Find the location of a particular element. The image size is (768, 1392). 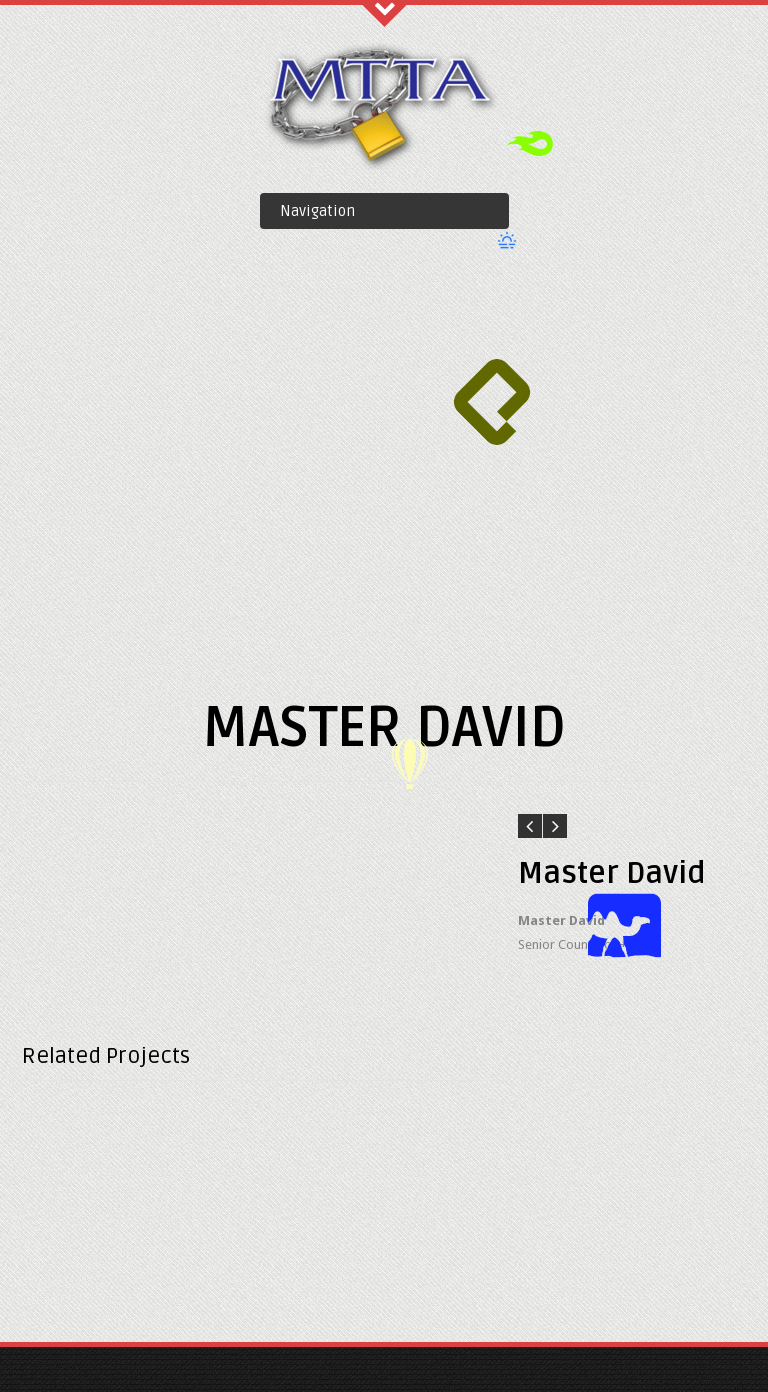

OCaml programming language logo is located at coordinates (624, 925).